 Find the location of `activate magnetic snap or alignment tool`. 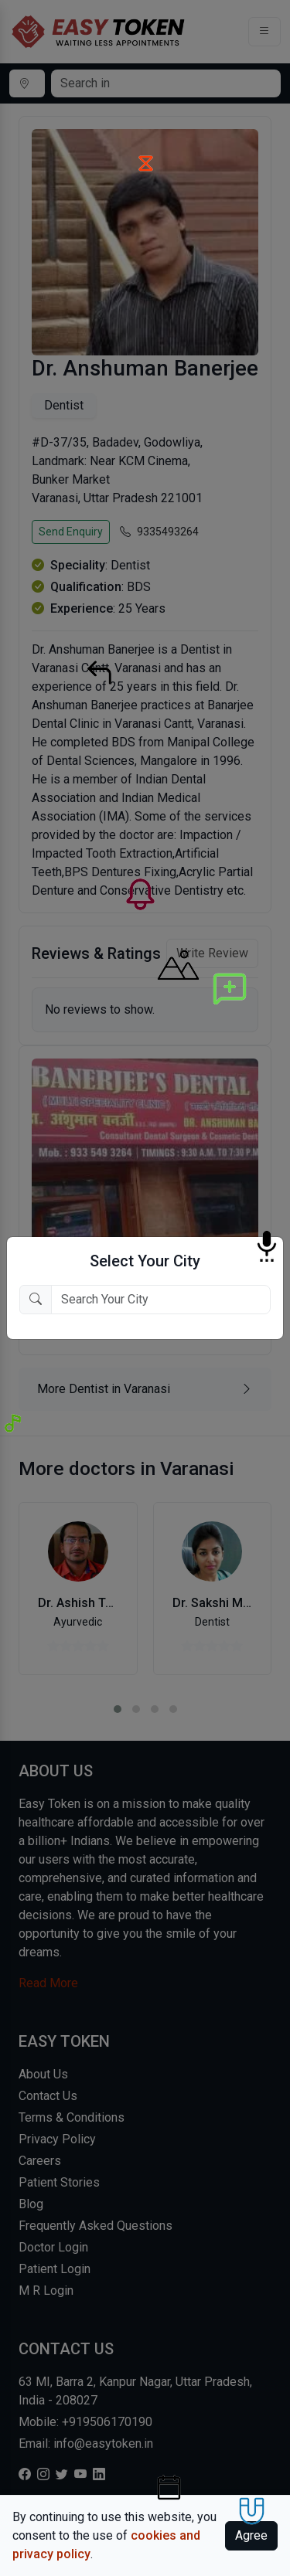

activate magnetic snap or alignment tool is located at coordinates (251, 2510).